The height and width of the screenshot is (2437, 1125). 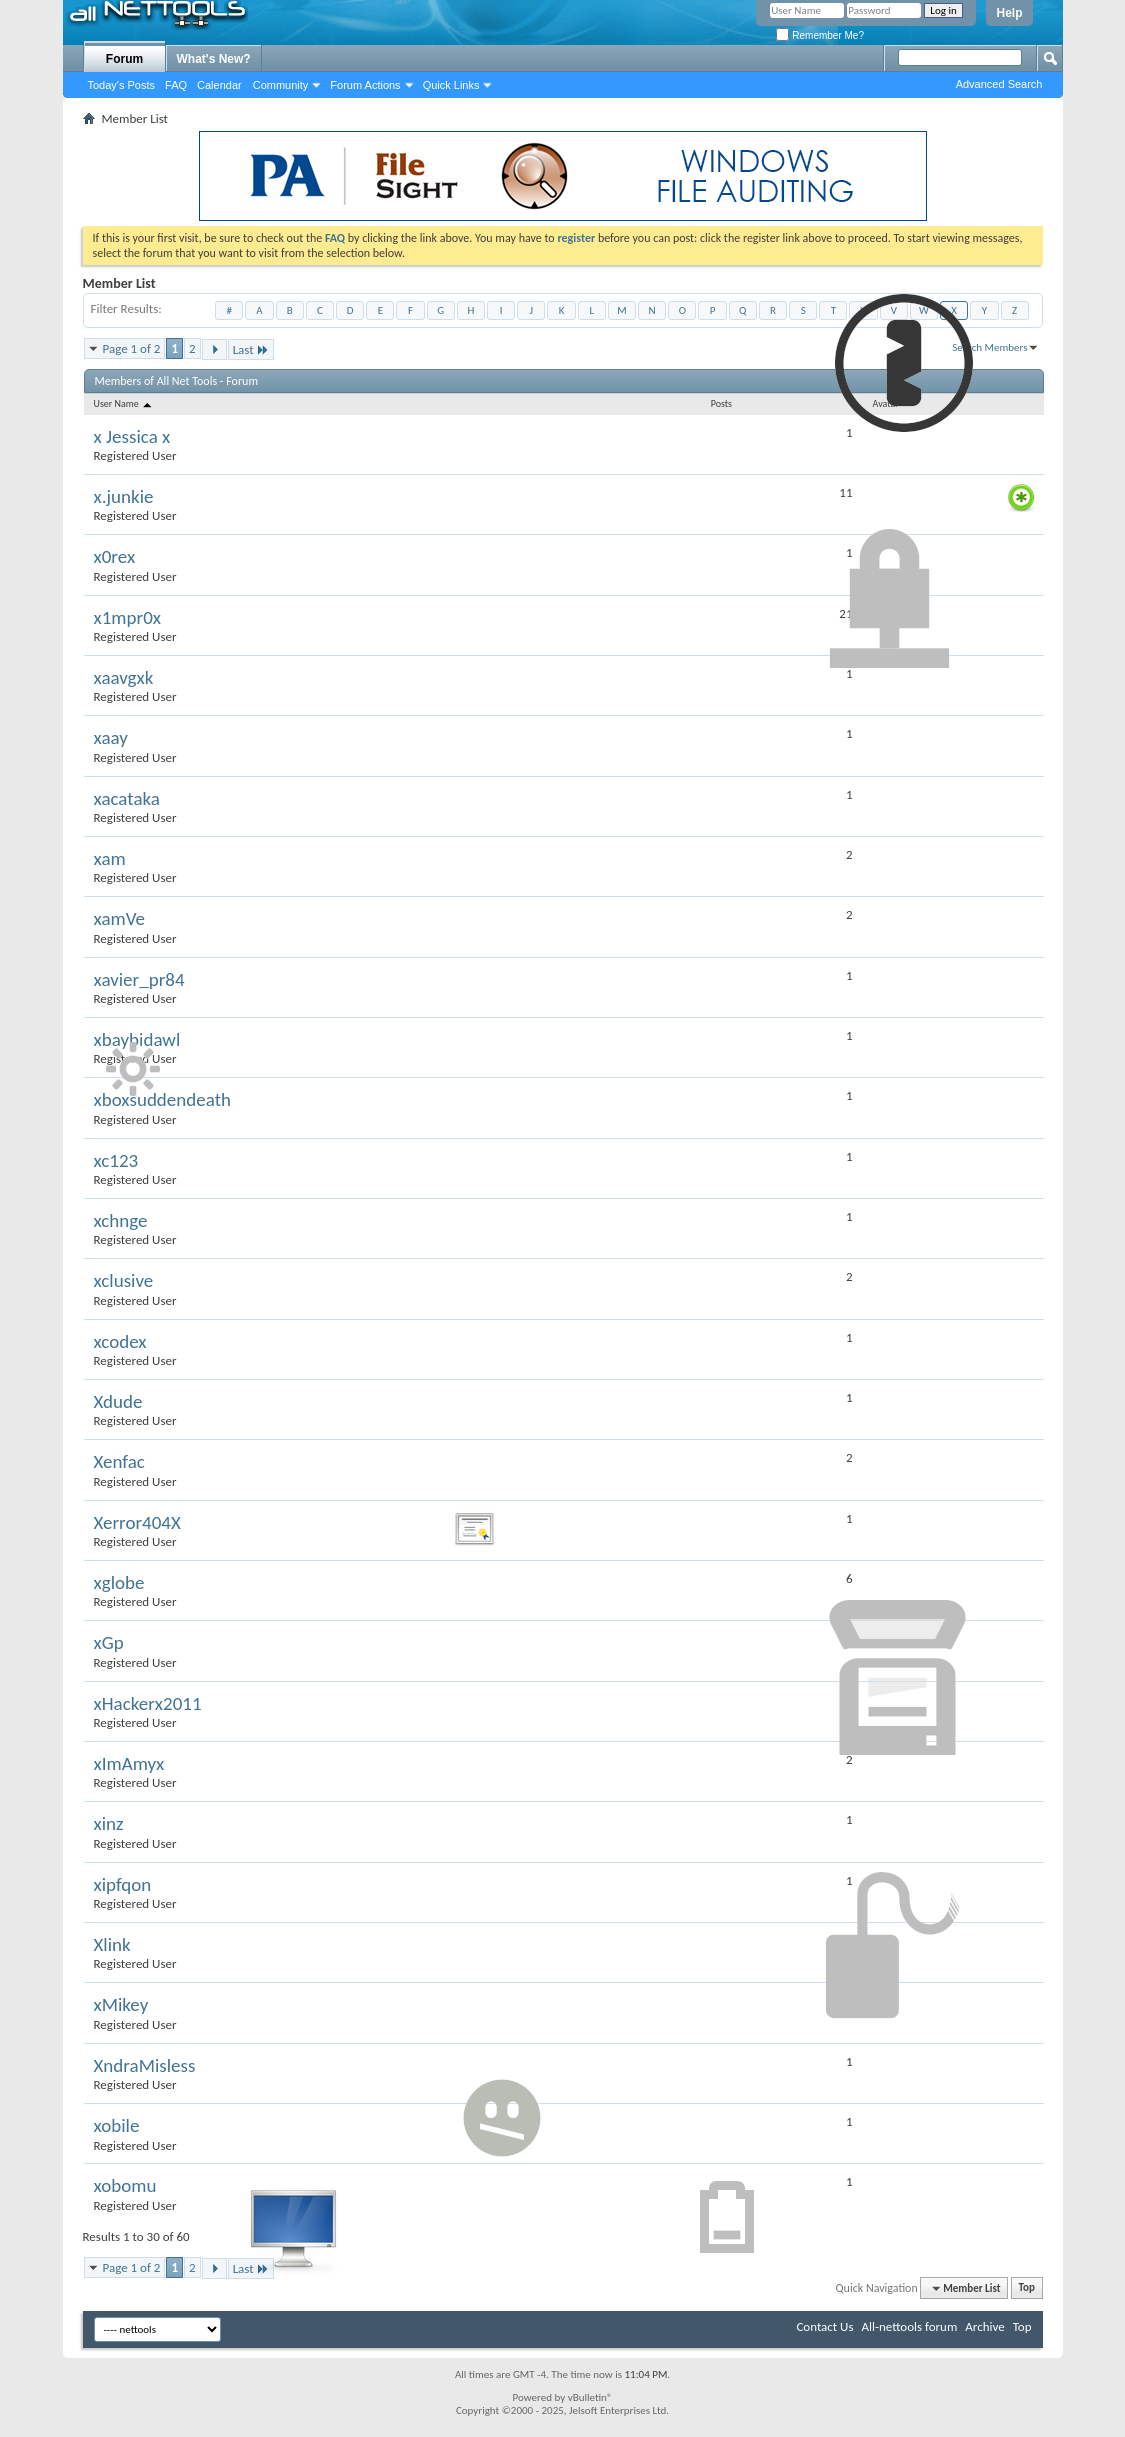 What do you see at coordinates (889, 598) in the screenshot?
I see `indicates active VPN connection` at bounding box center [889, 598].